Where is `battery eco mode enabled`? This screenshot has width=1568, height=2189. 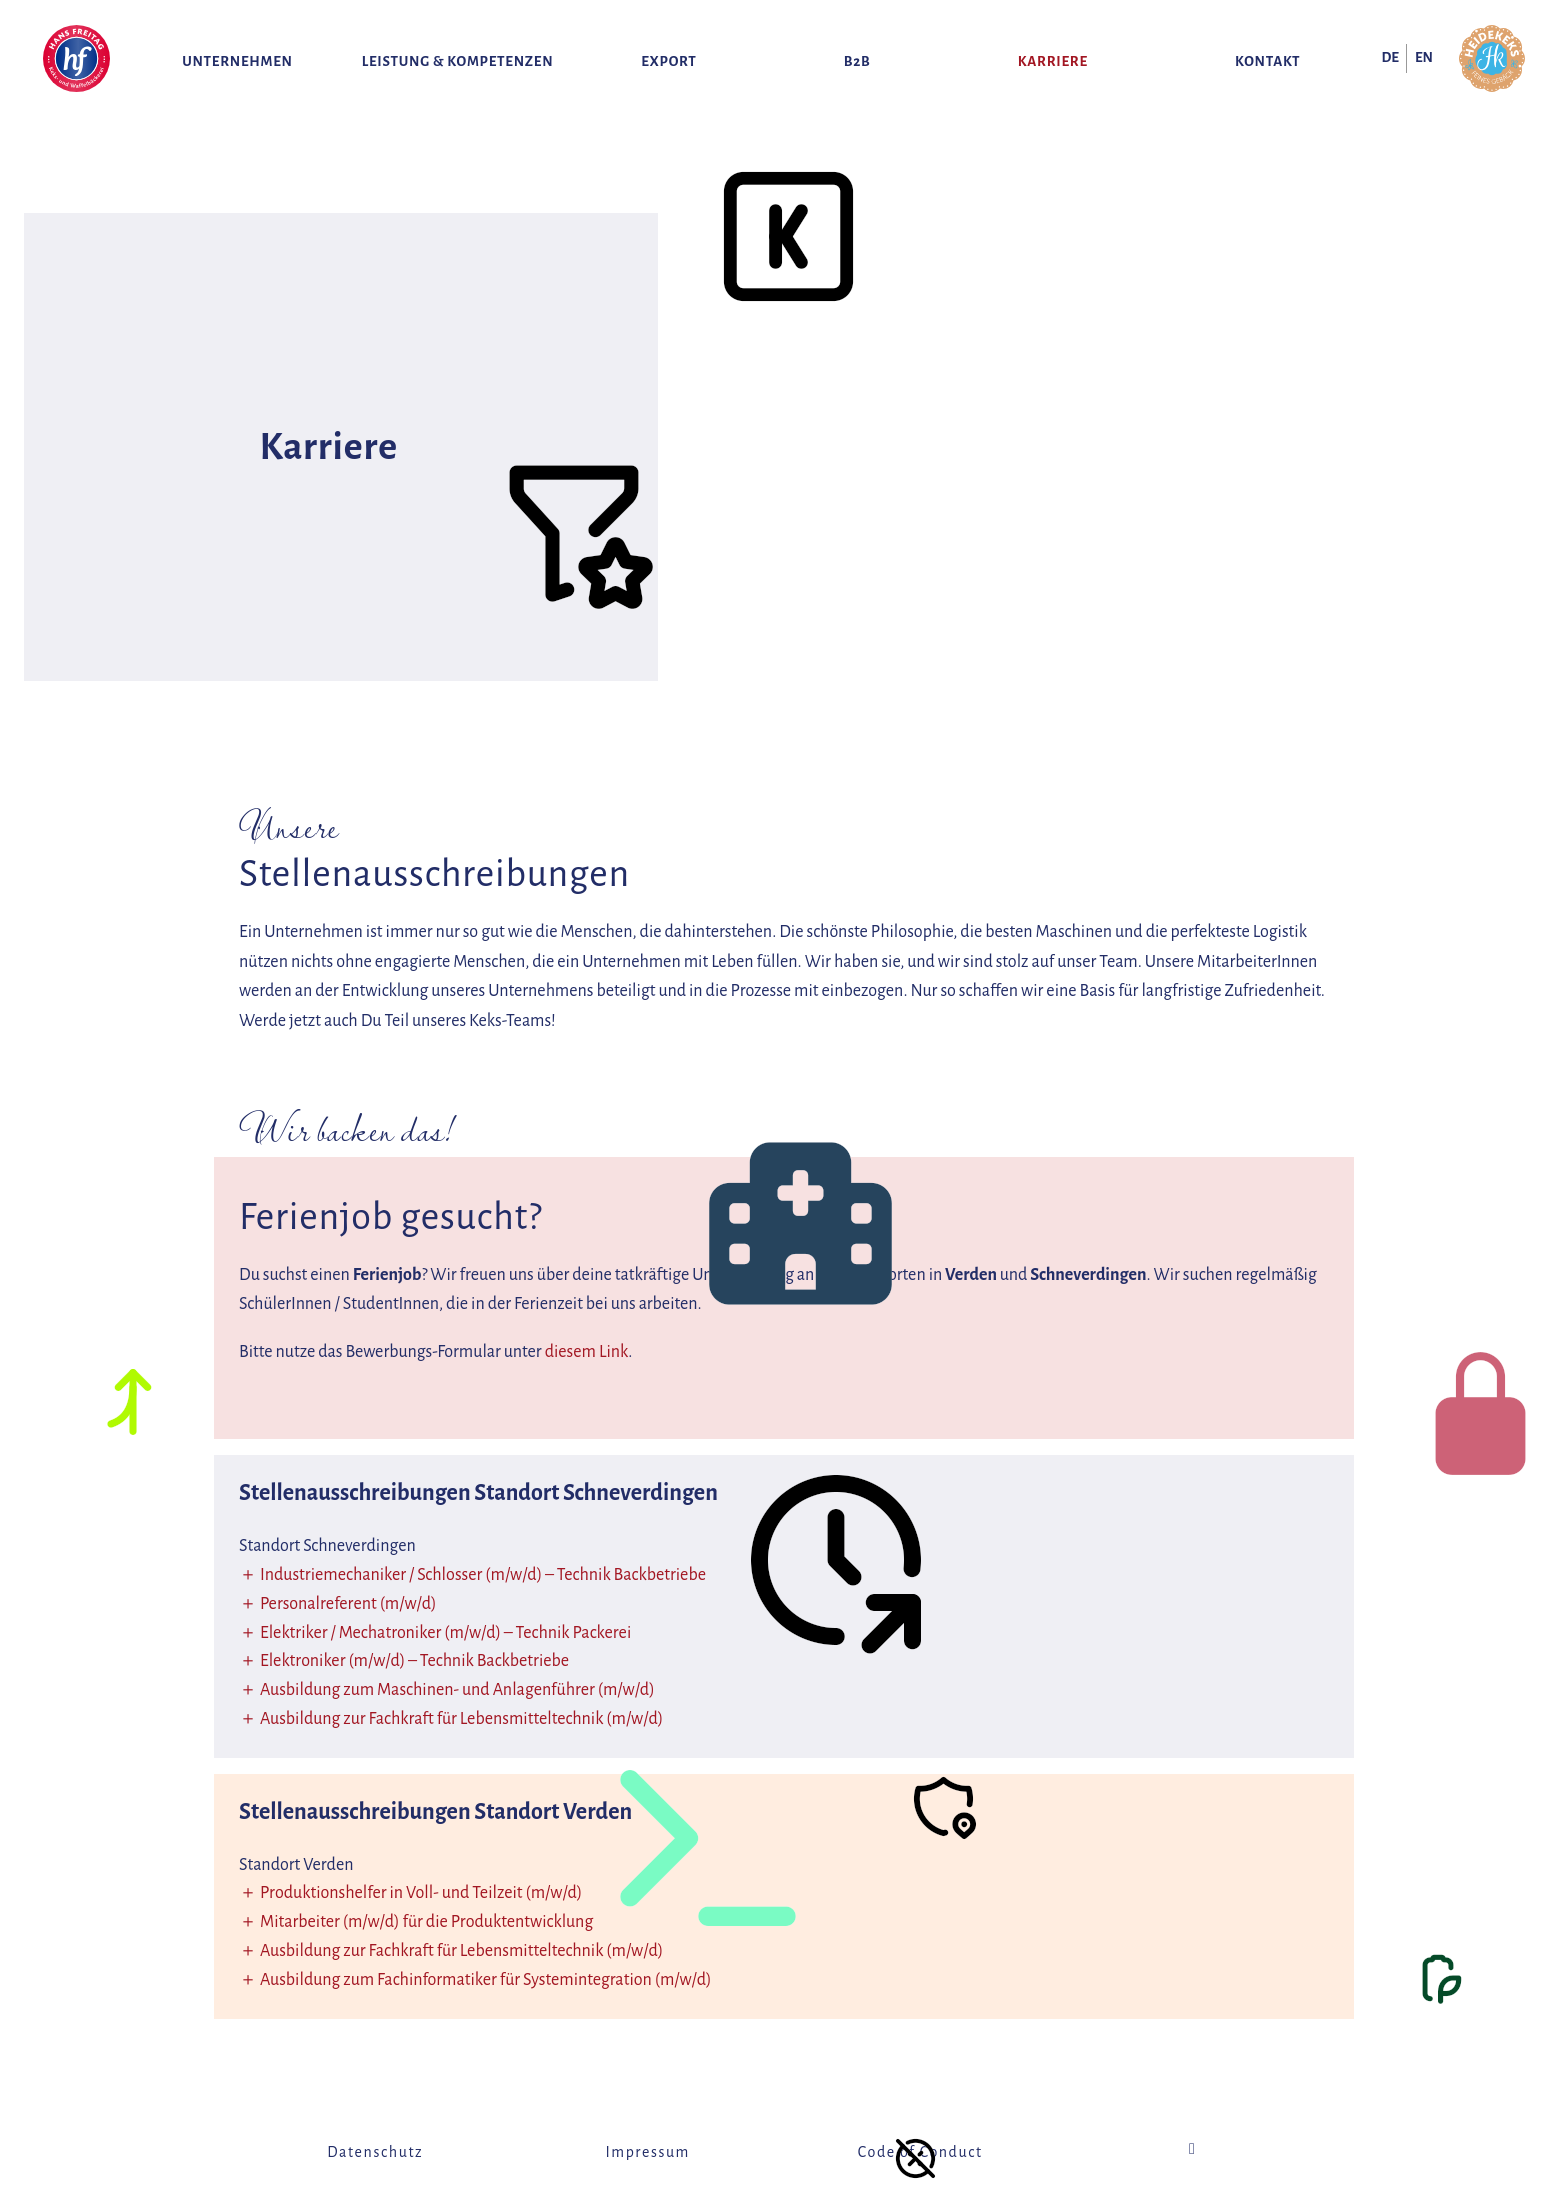 battery eco mode enabled is located at coordinates (1438, 1978).